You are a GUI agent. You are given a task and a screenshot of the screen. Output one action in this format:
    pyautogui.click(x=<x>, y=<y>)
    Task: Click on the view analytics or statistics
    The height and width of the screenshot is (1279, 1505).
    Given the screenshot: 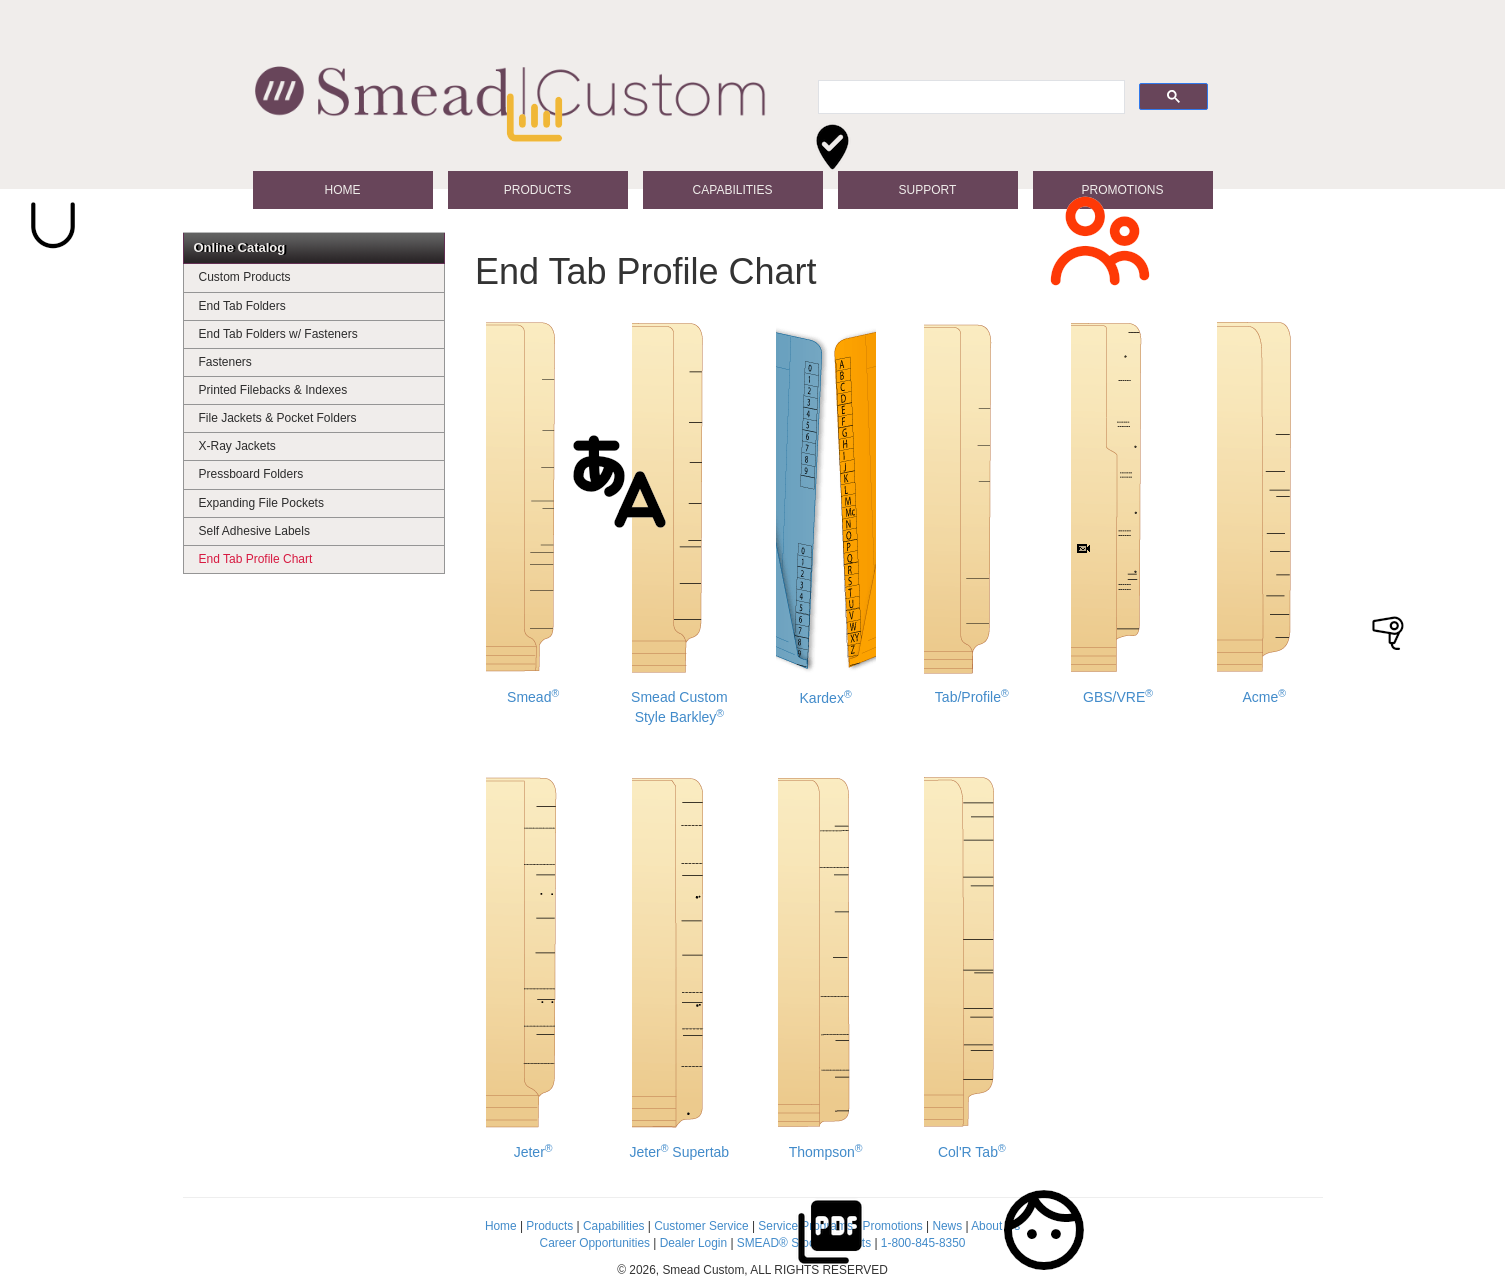 What is the action you would take?
    pyautogui.click(x=534, y=117)
    